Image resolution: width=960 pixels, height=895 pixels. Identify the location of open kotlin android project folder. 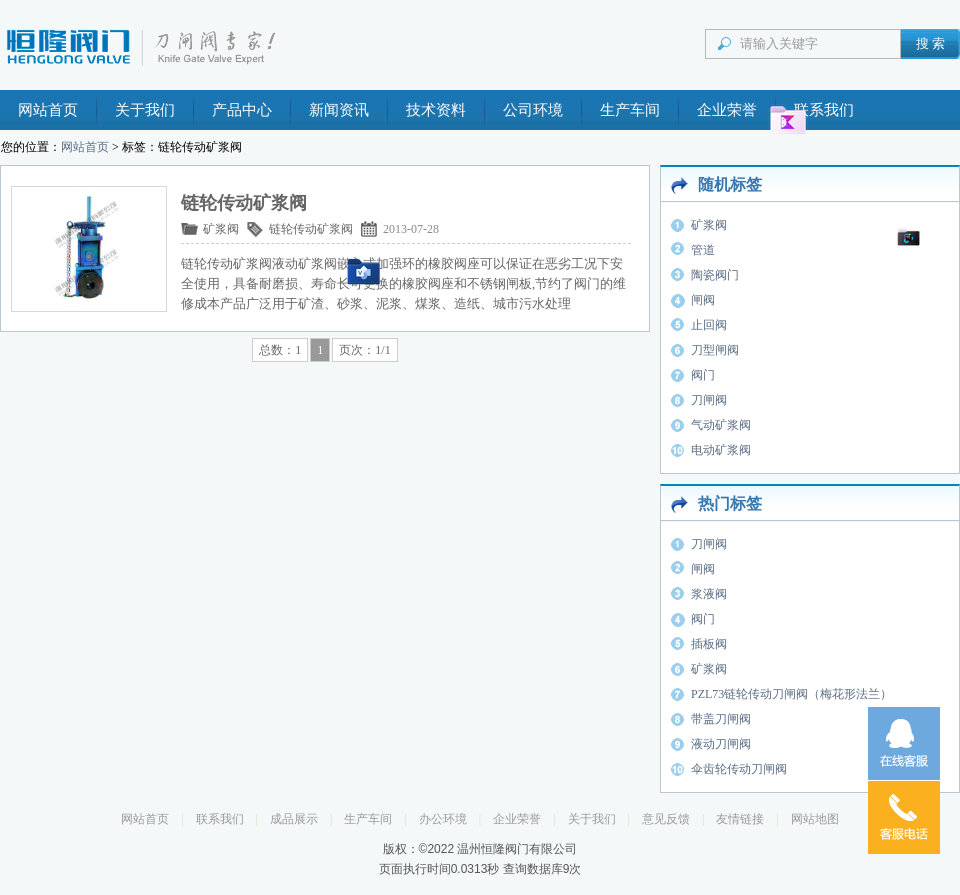
(788, 121).